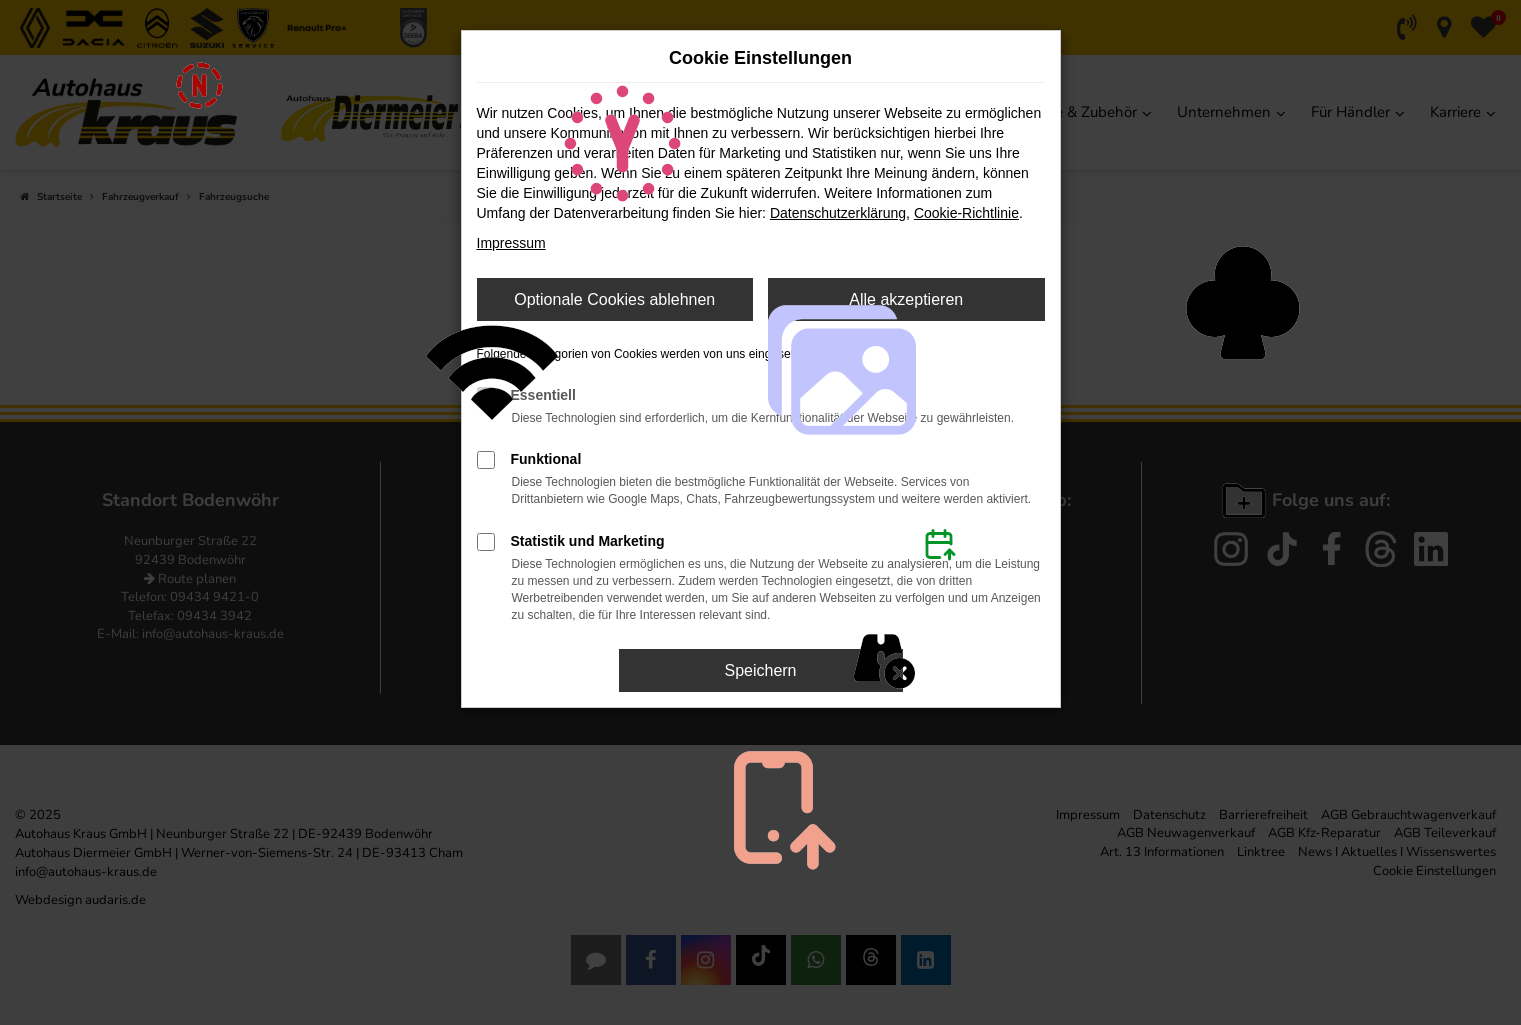  Describe the element at coordinates (842, 370) in the screenshot. I see `view photo gallery` at that location.